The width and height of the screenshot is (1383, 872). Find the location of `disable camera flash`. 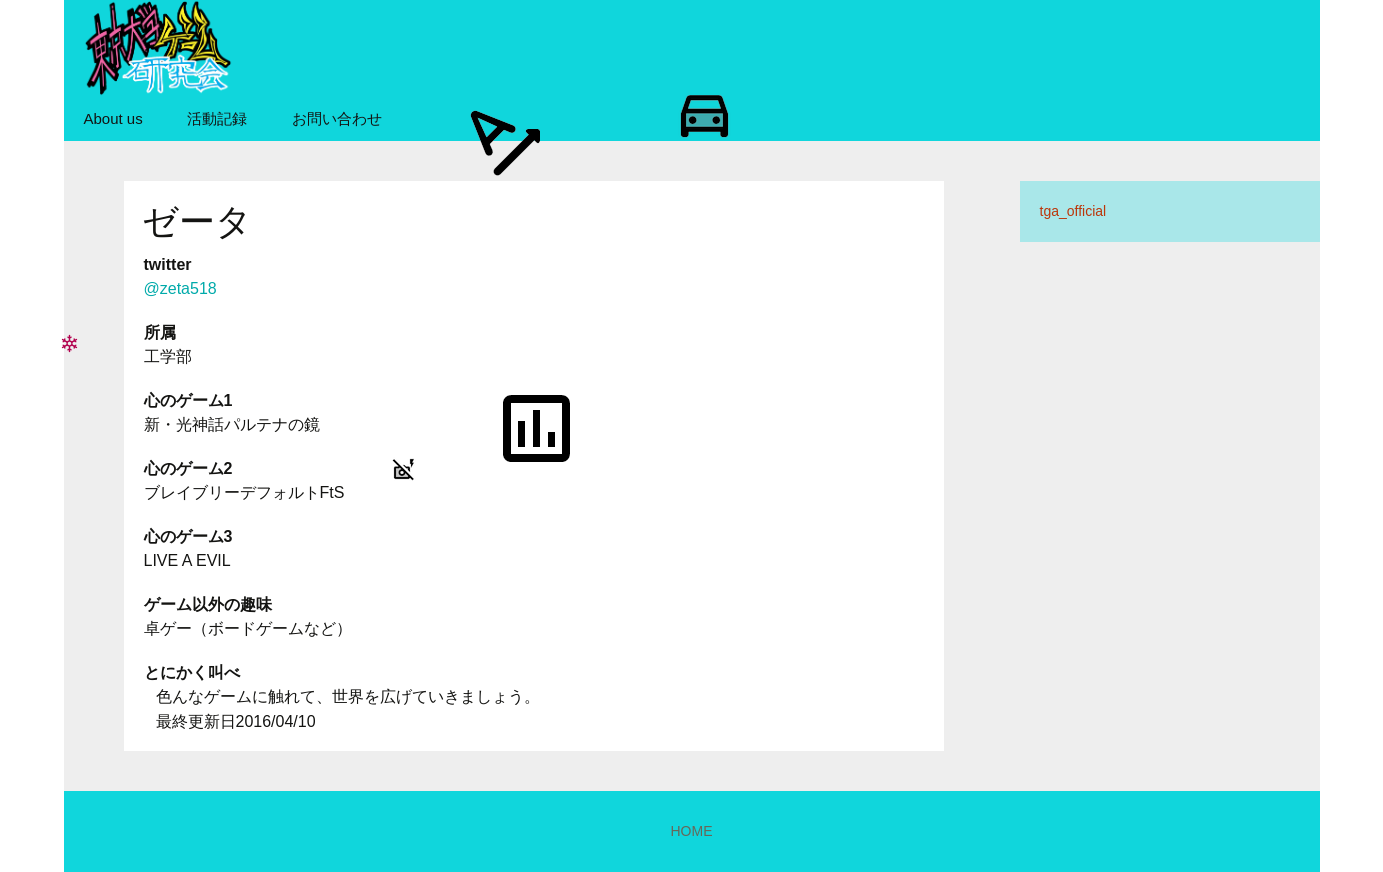

disable camera flash is located at coordinates (404, 469).